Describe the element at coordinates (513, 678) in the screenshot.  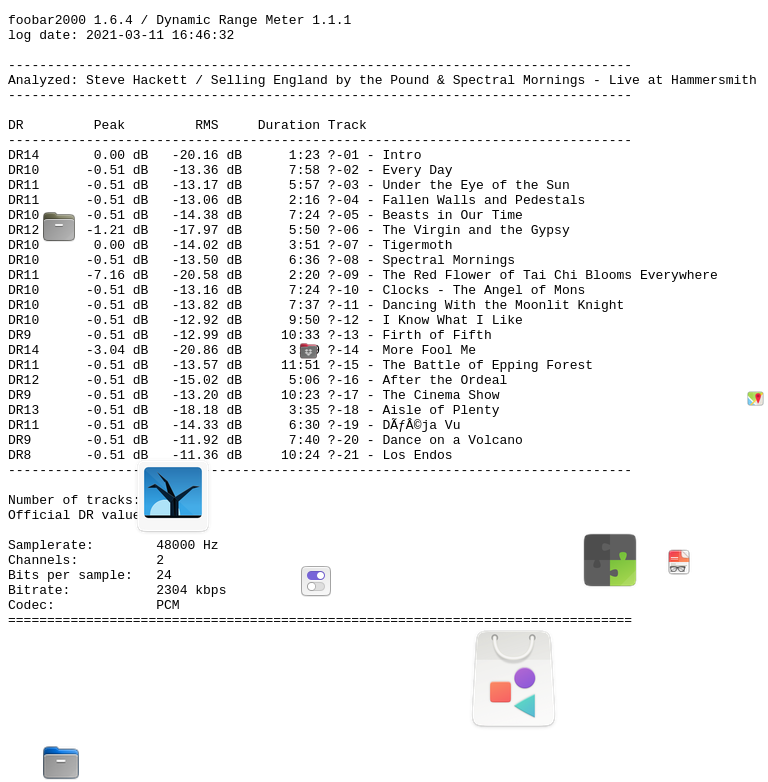
I see `open the software center to browse and install apps` at that location.